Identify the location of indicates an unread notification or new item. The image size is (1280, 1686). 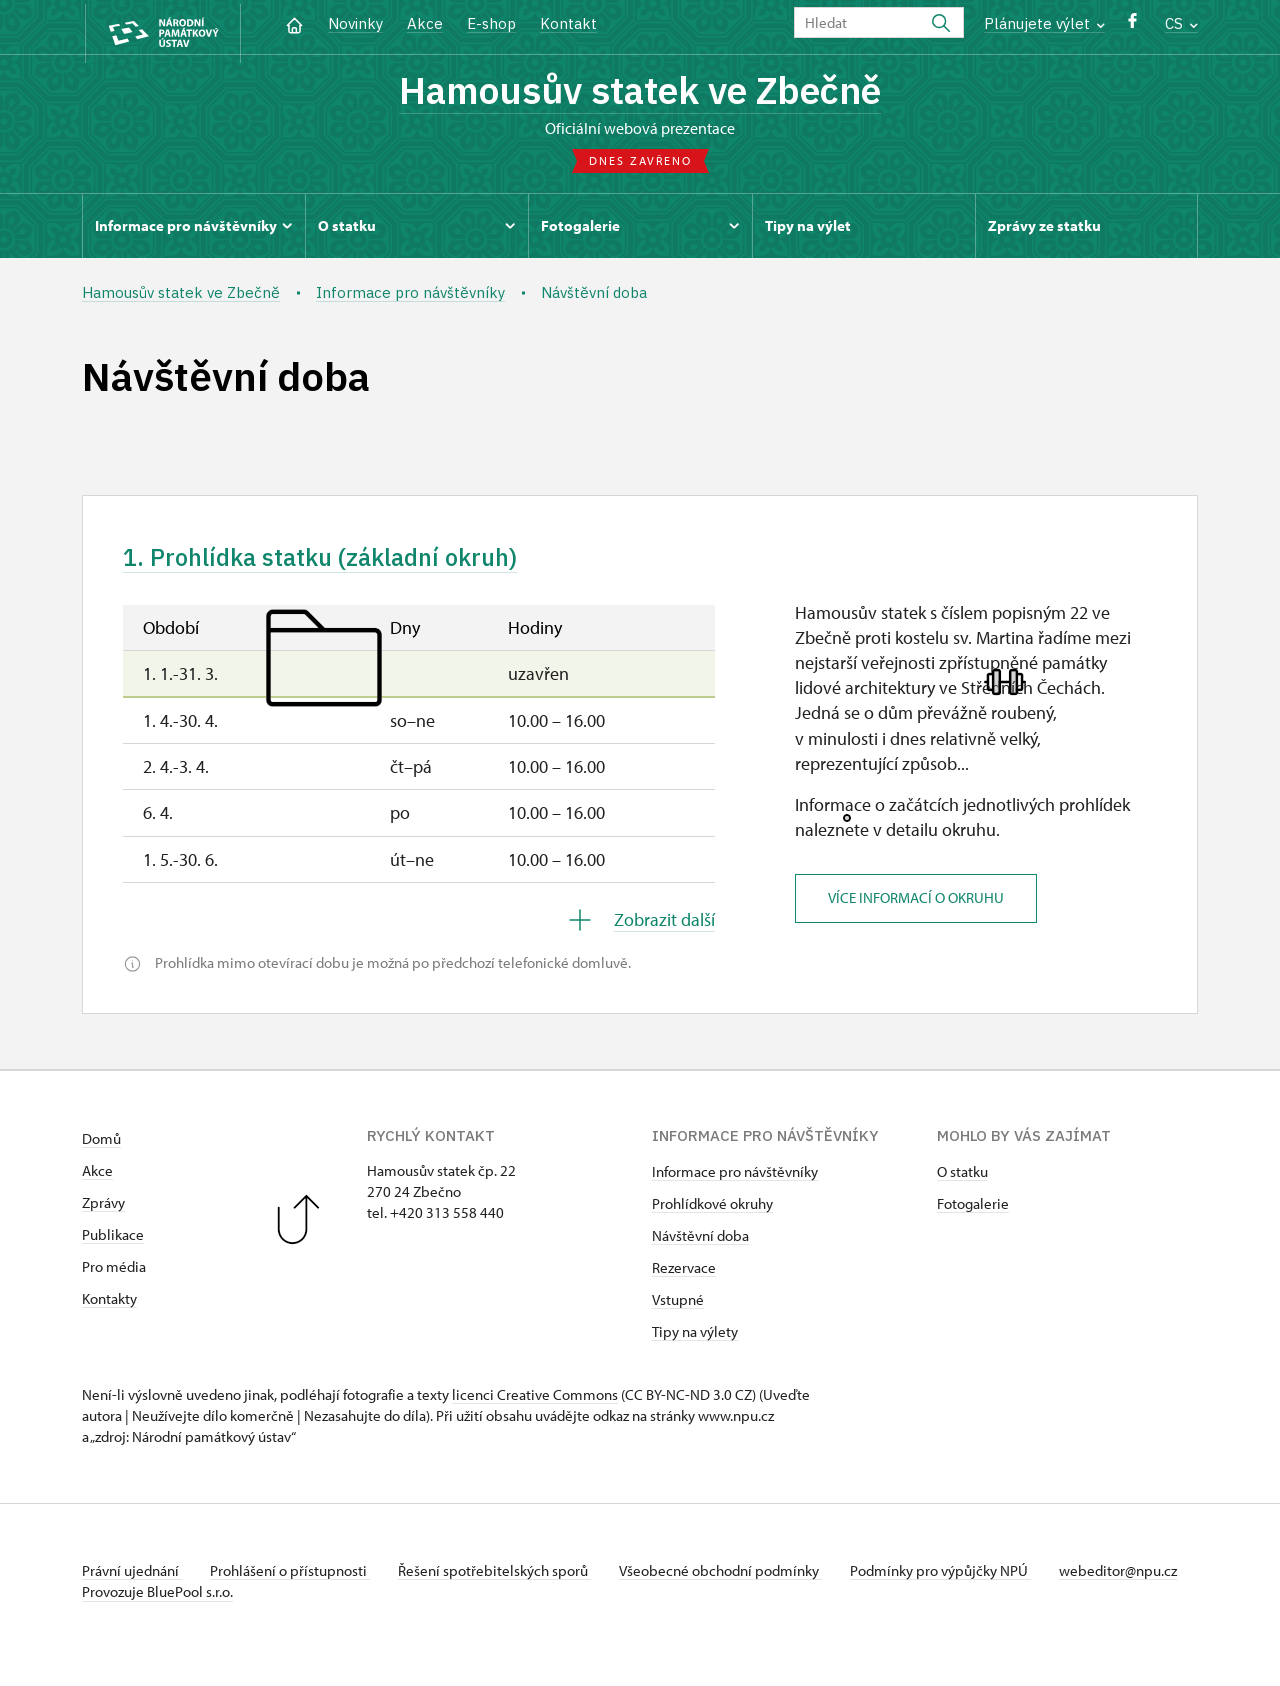
(847, 818).